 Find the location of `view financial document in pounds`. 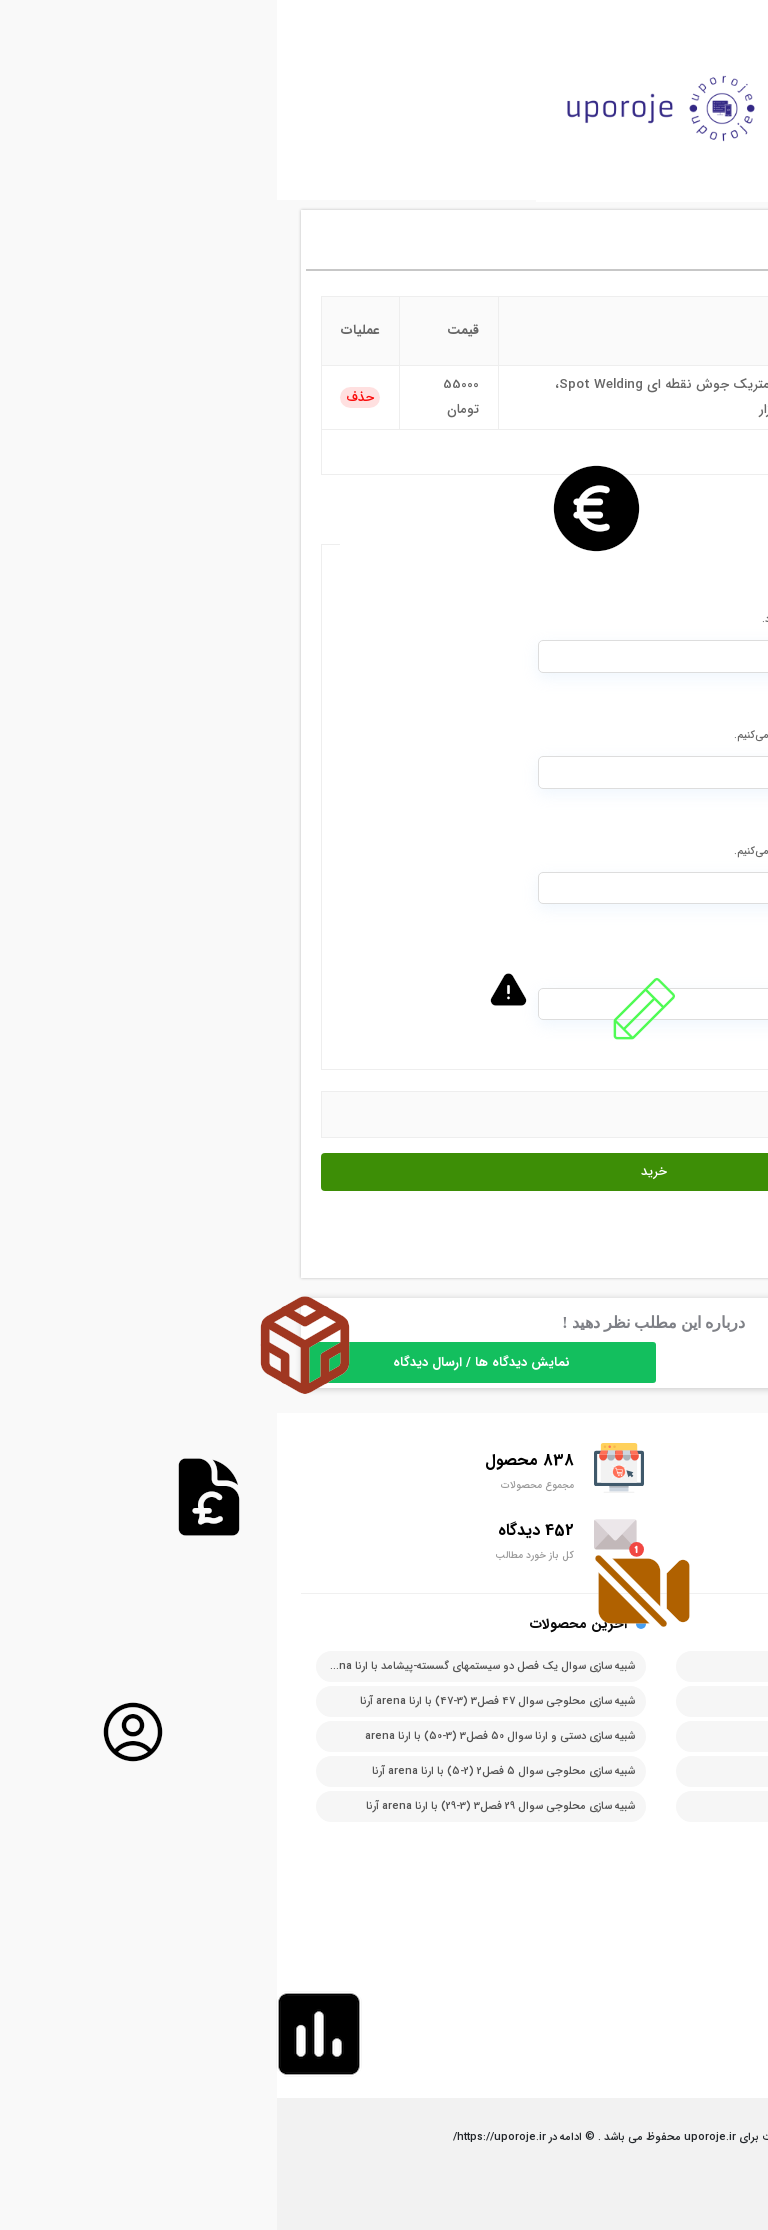

view financial document in pounds is located at coordinates (209, 1497).